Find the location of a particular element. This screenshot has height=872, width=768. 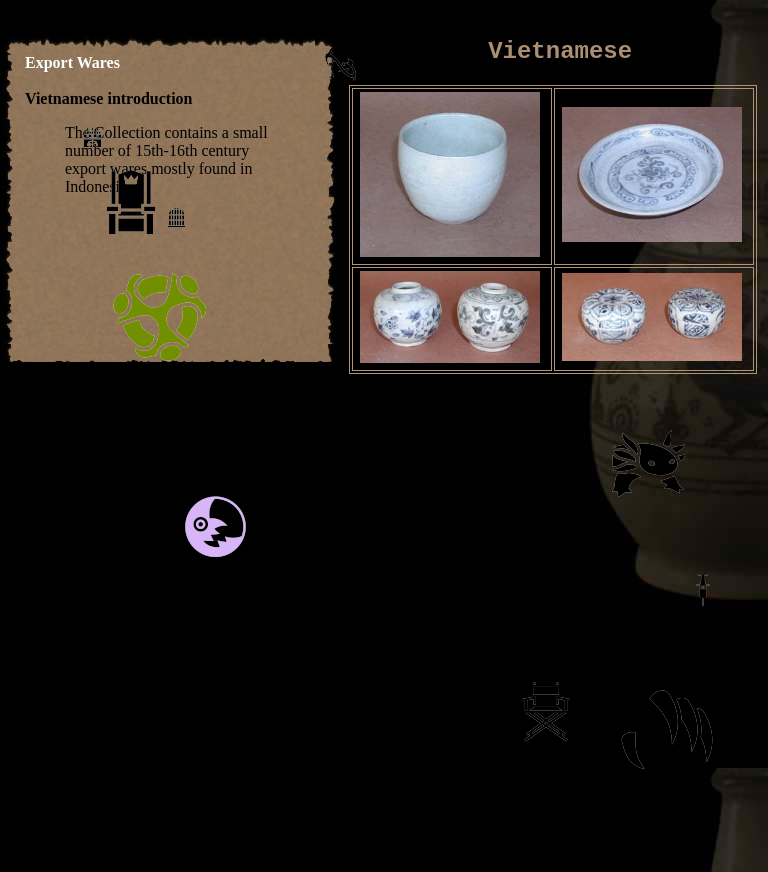

indicates a multi-attack or combo ability in a game is located at coordinates (159, 316).